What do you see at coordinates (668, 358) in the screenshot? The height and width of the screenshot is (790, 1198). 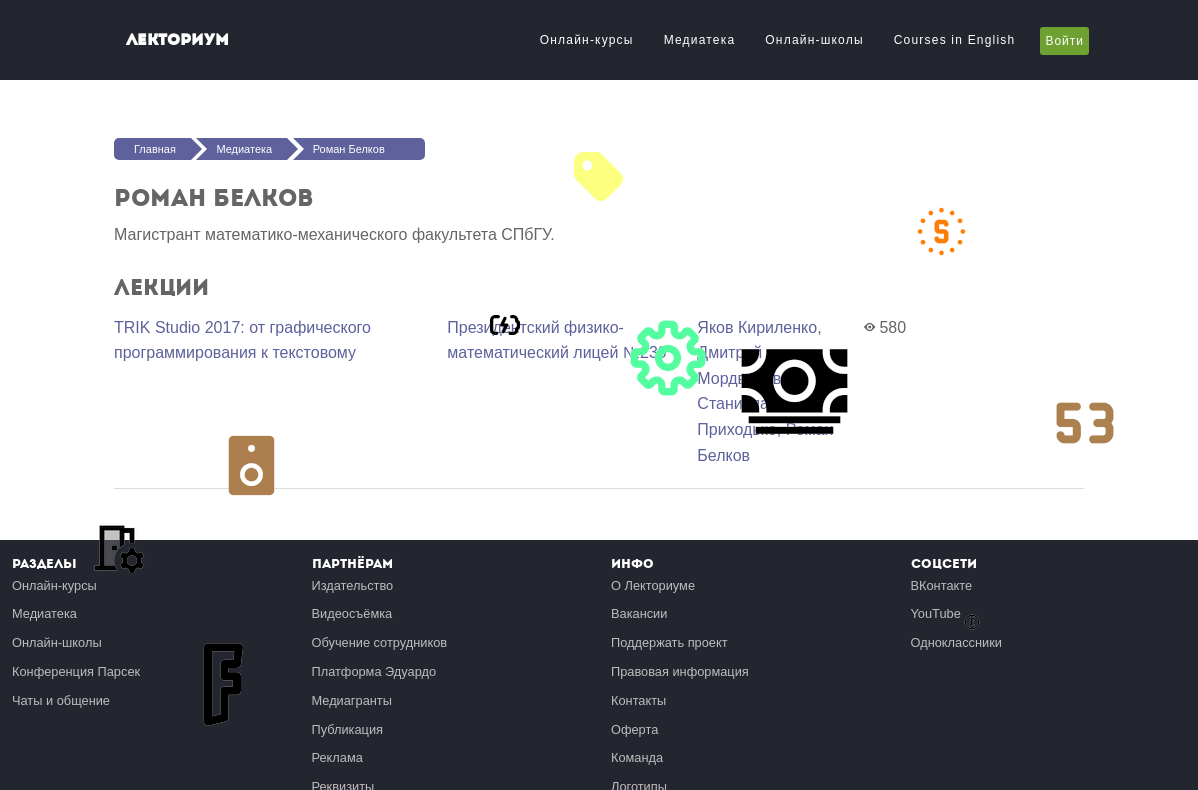 I see `access app settings` at bounding box center [668, 358].